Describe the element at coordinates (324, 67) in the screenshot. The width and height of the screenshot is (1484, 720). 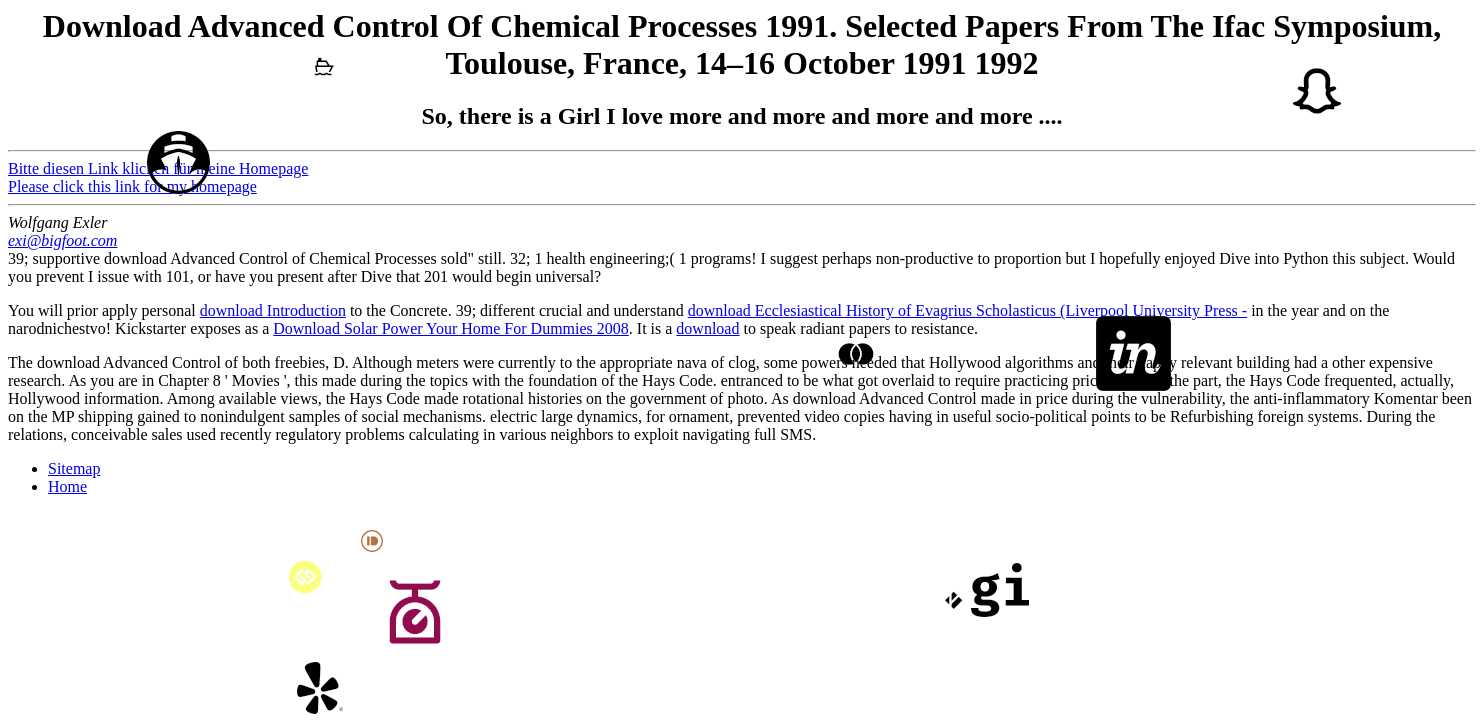
I see `view nearby ports or maritime locations` at that location.